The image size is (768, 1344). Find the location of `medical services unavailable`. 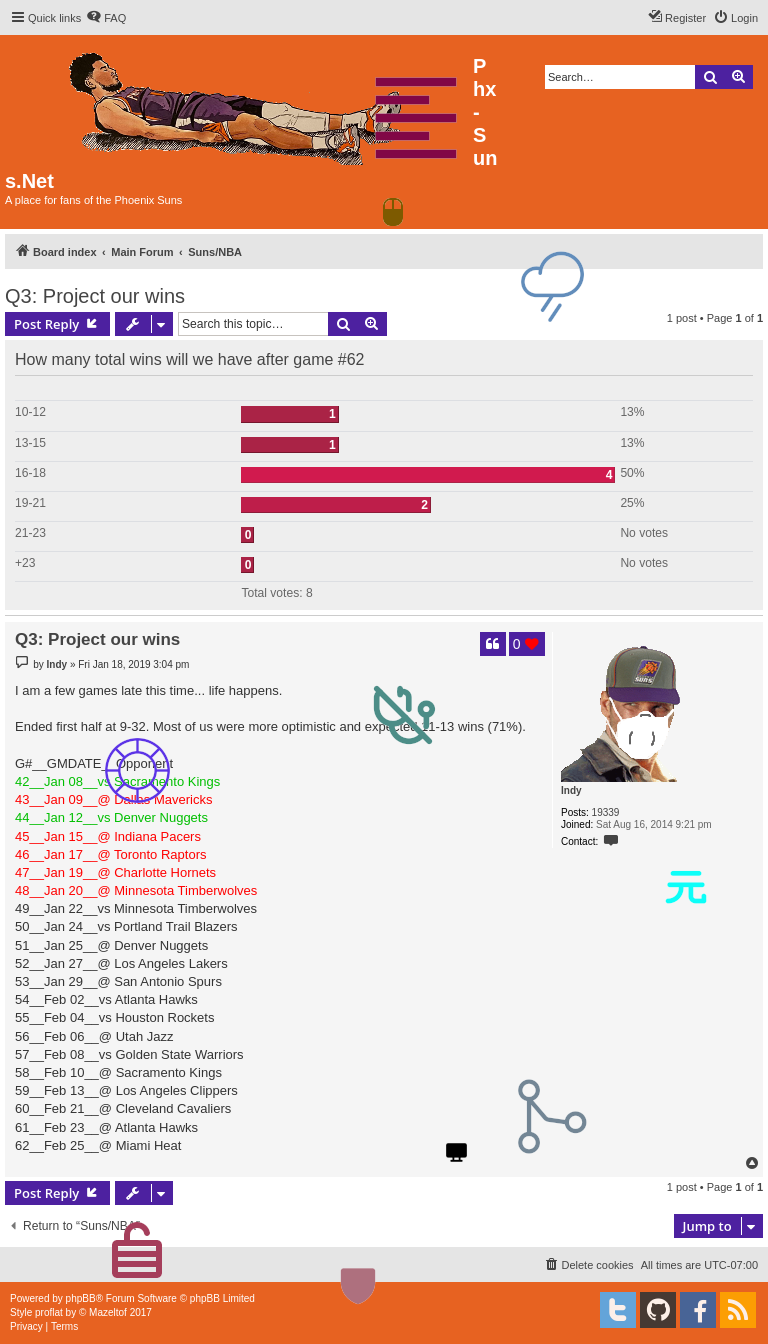

medical services unavailable is located at coordinates (403, 715).